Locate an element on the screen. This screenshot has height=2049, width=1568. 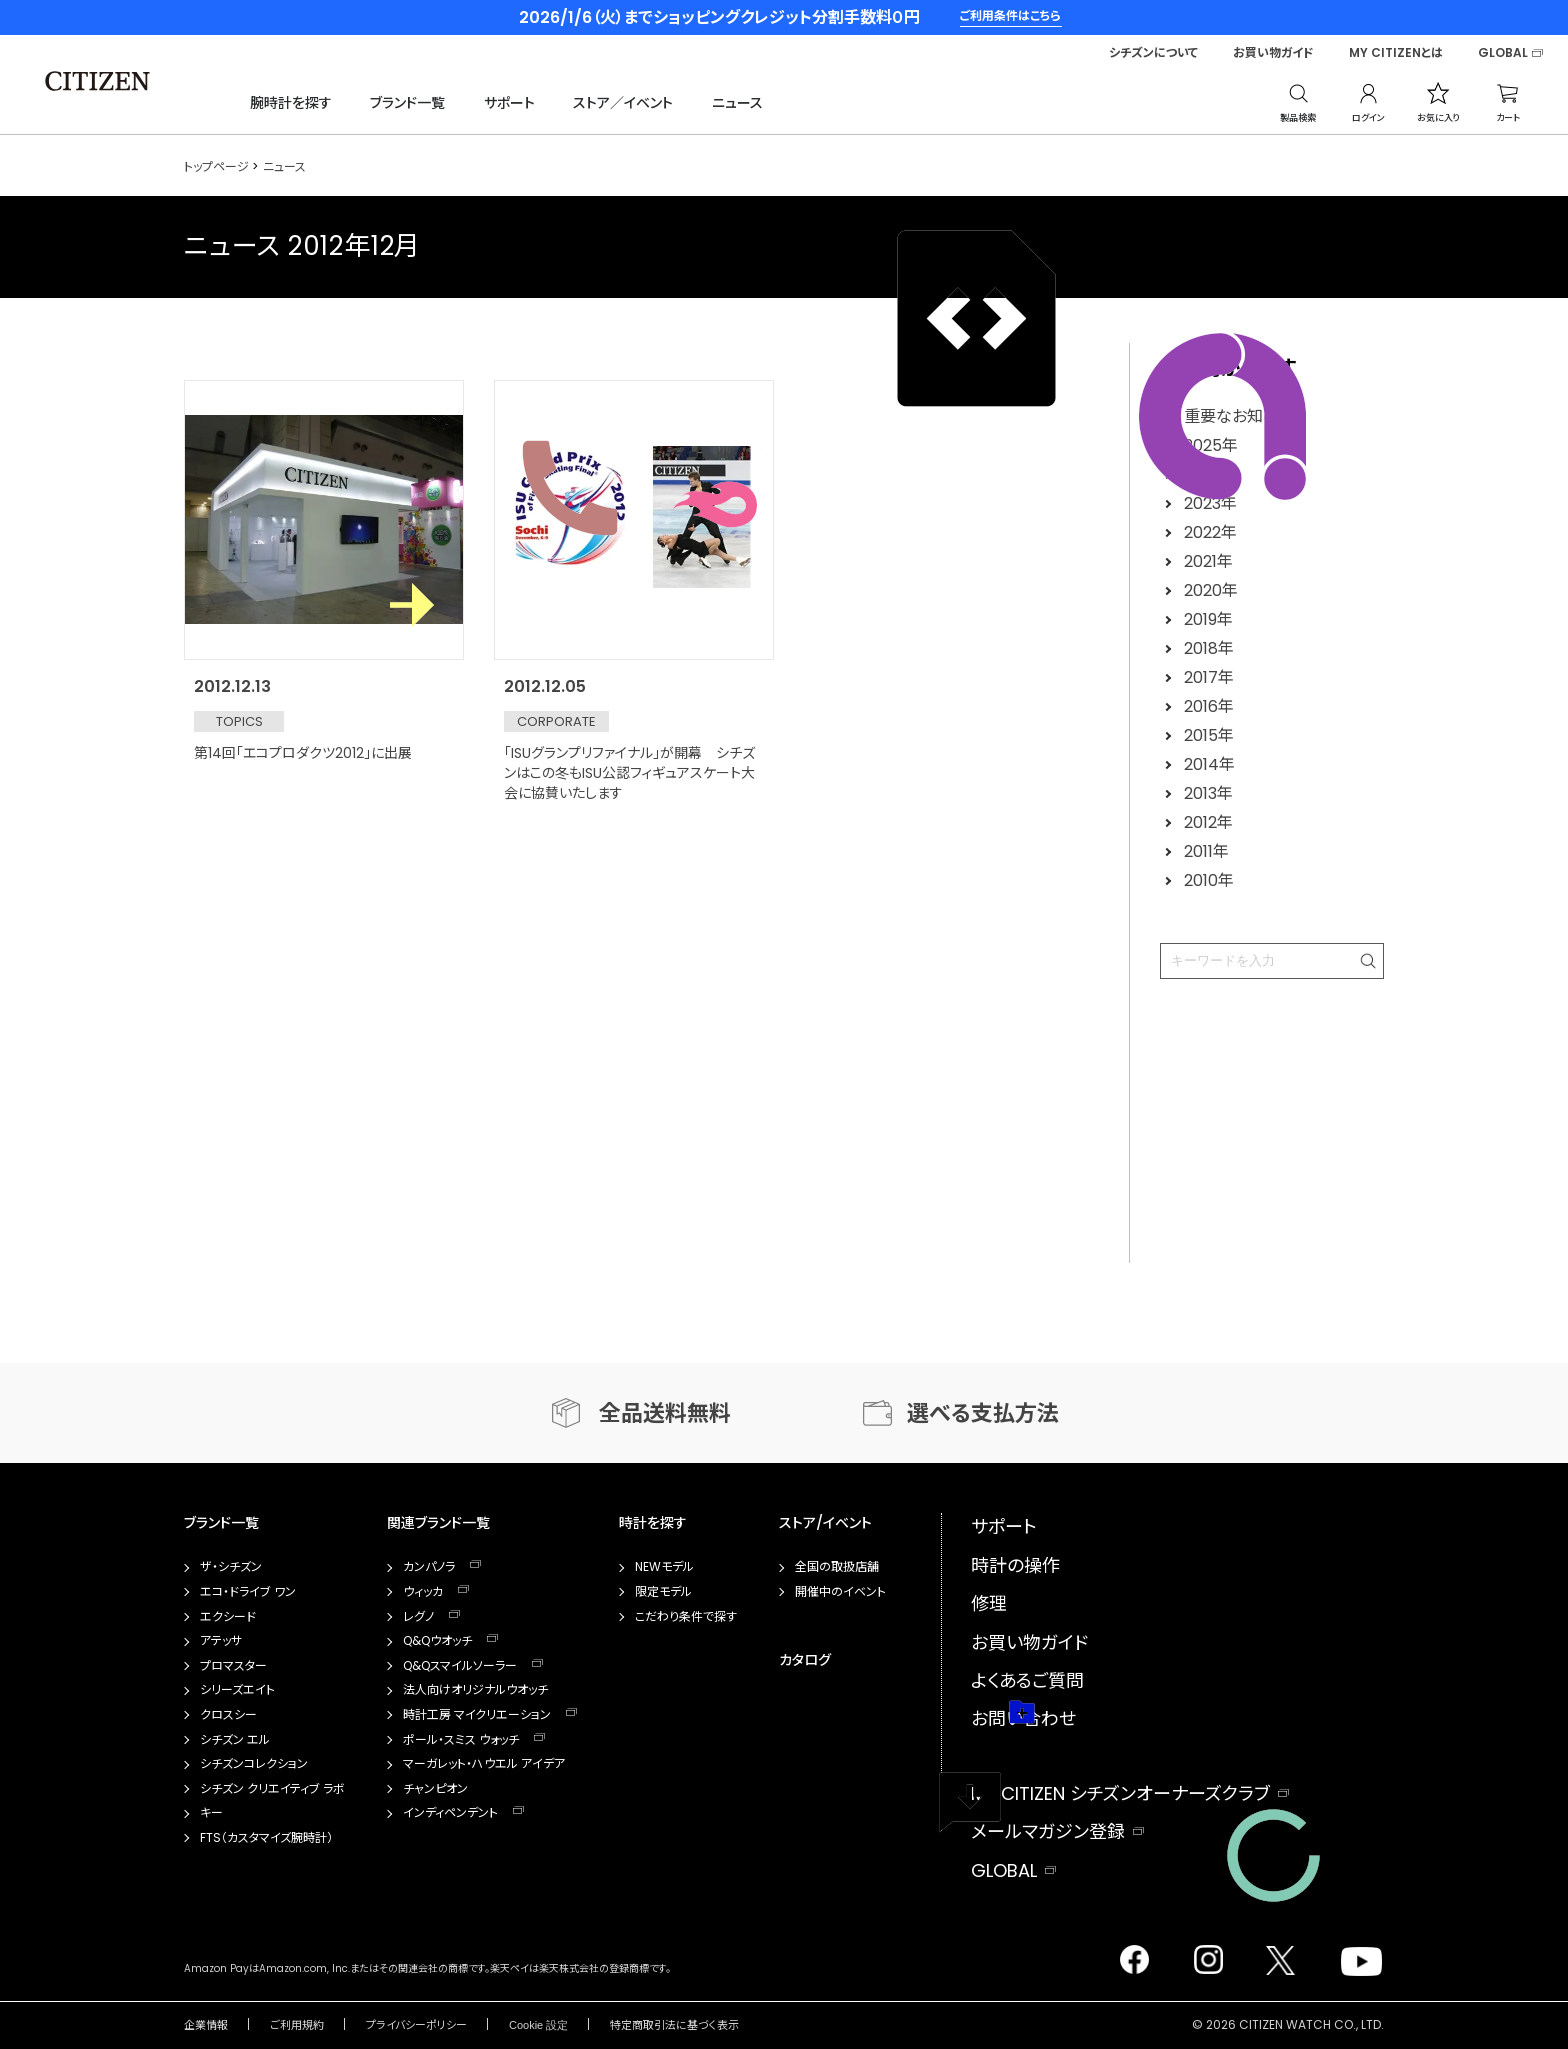
indicates content is loading is located at coordinates (1273, 1855).